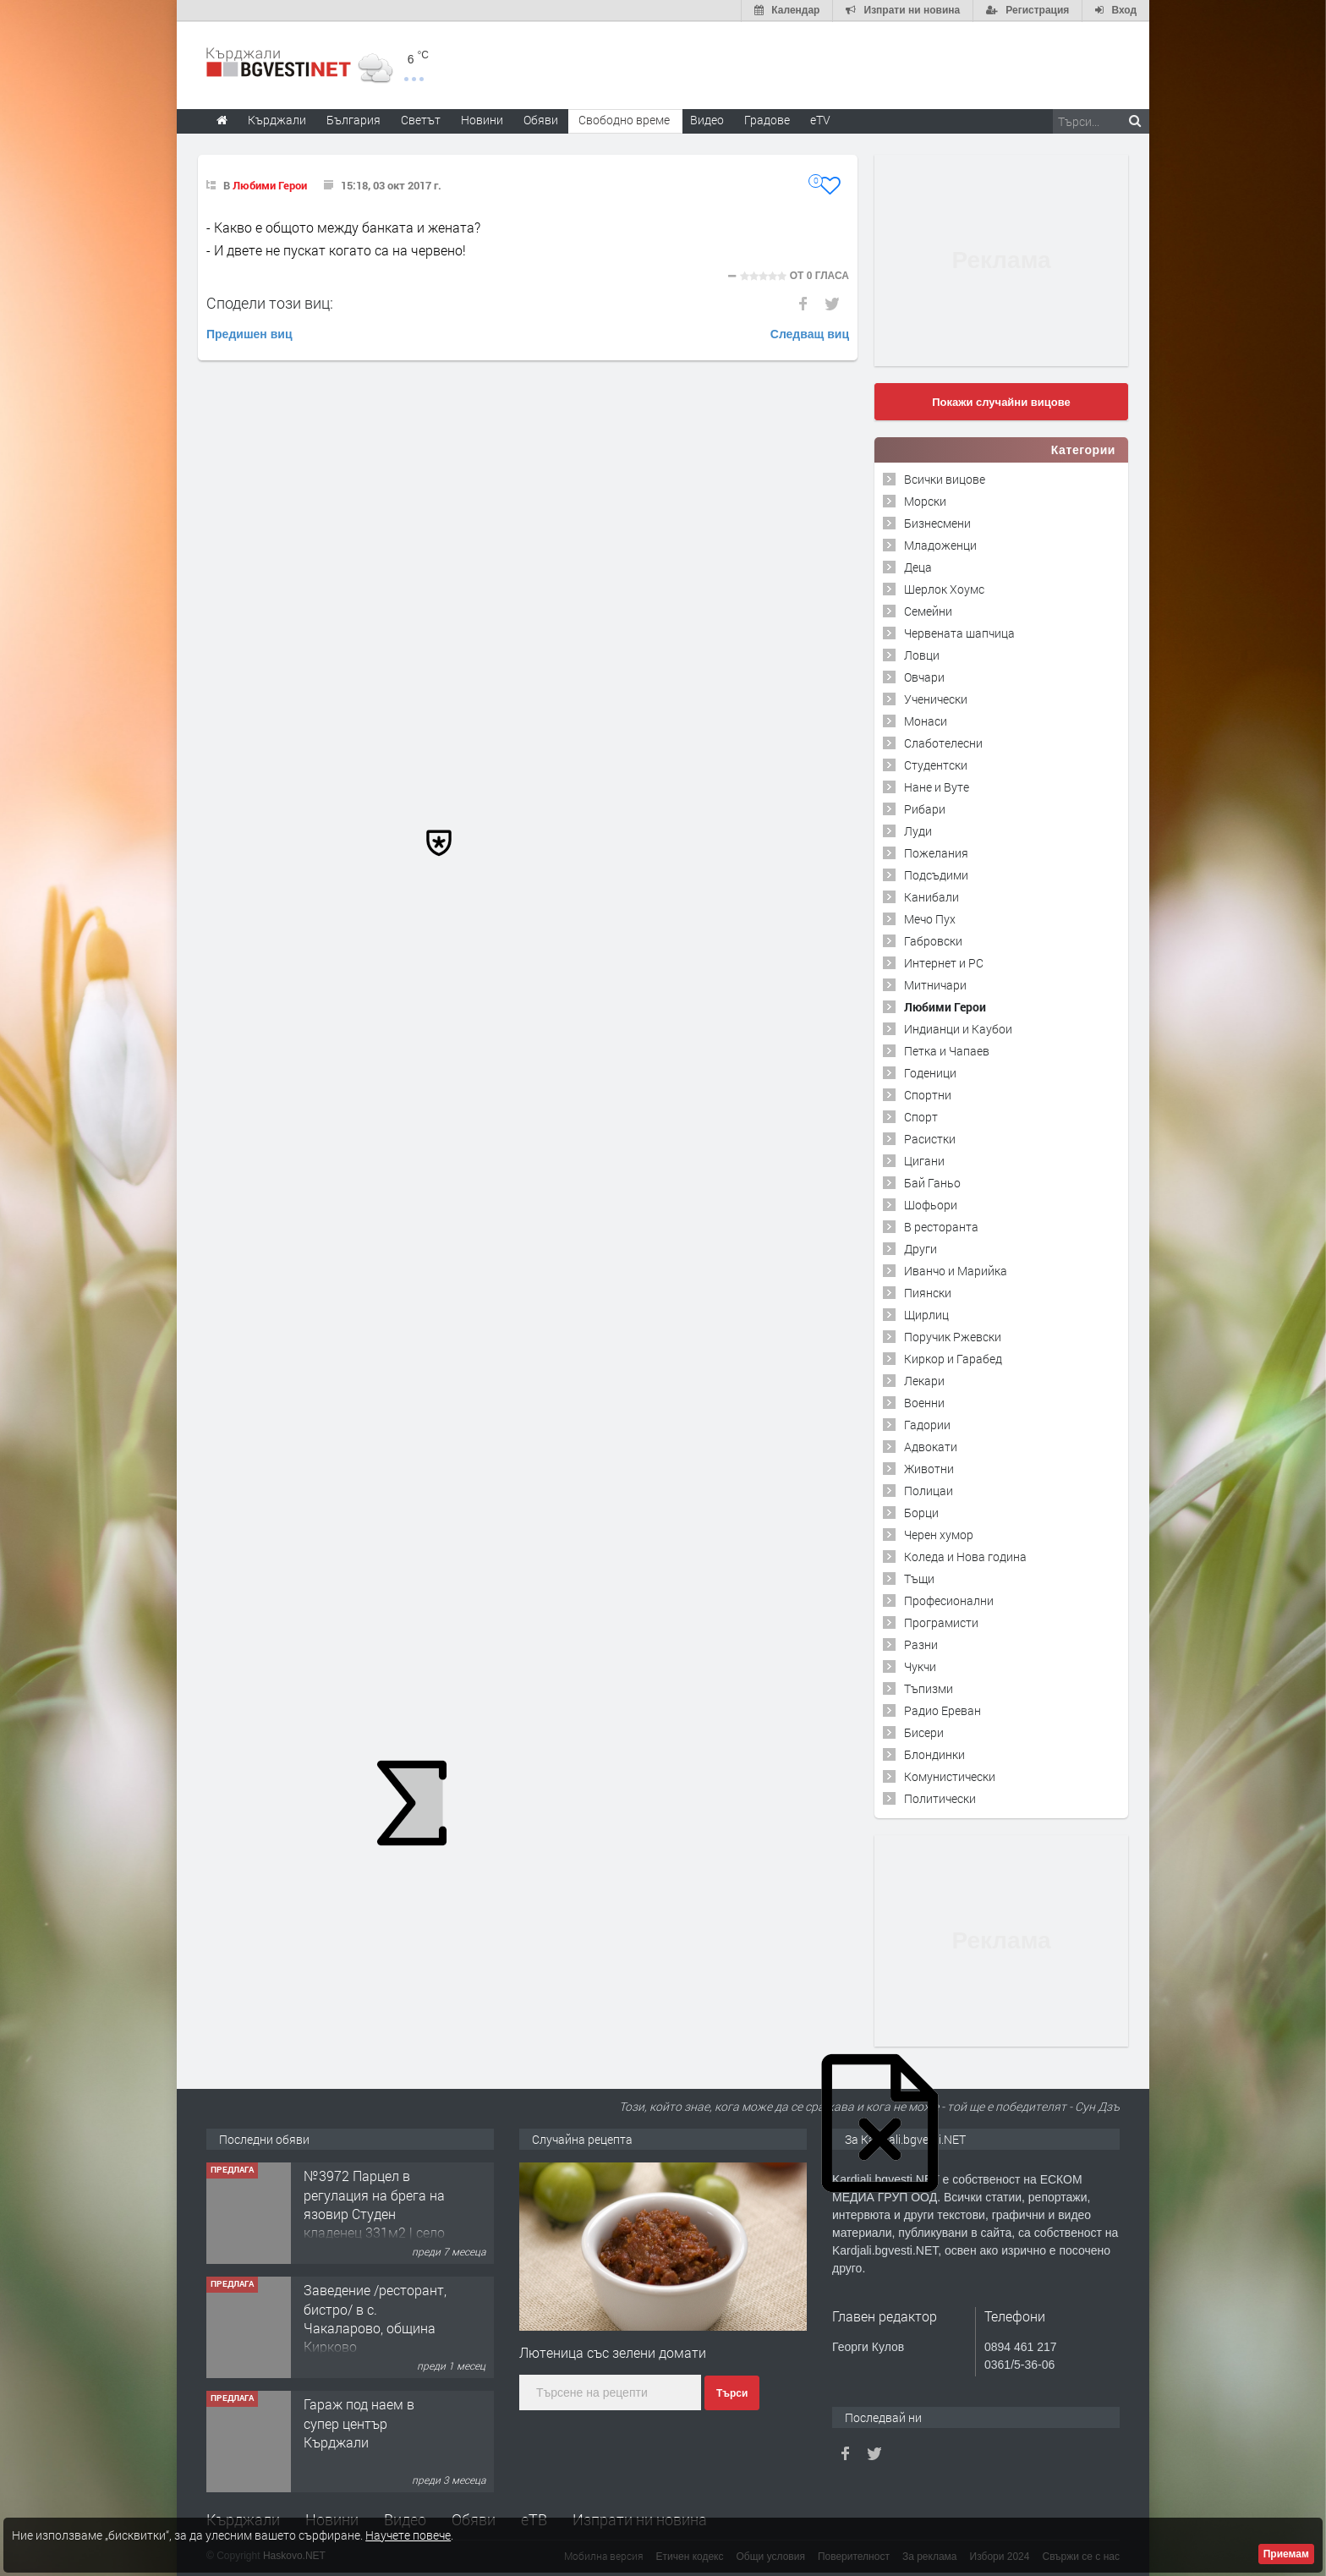 The width and height of the screenshot is (1326, 2576). I want to click on calculate sum or total, so click(412, 1803).